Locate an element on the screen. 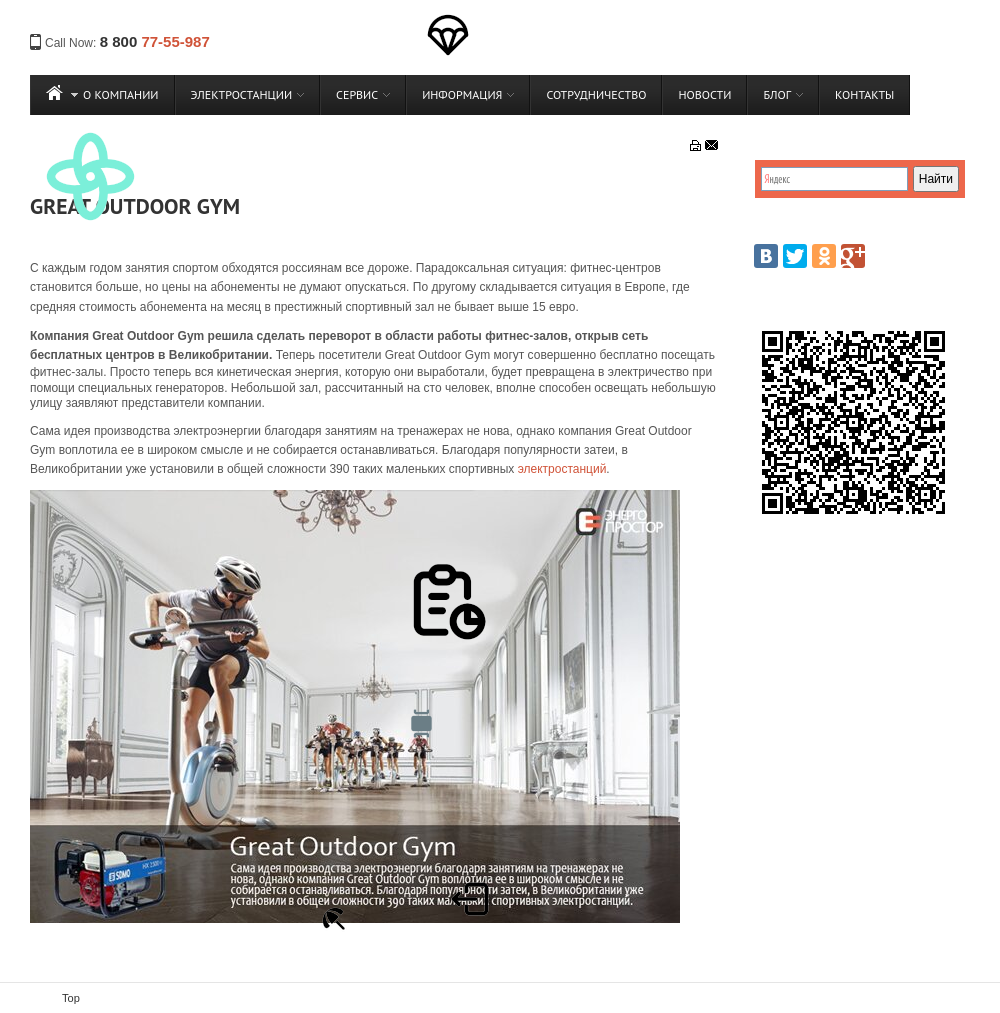  view report status or history is located at coordinates (446, 600).